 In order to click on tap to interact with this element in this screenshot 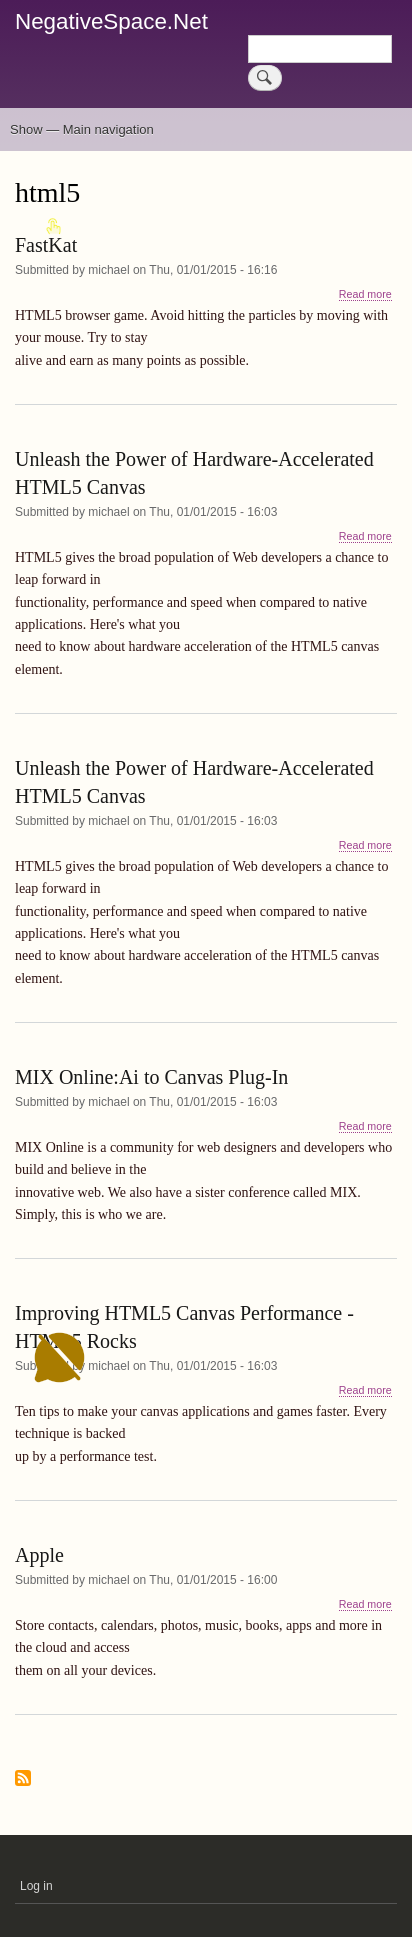, I will do `click(53, 226)`.